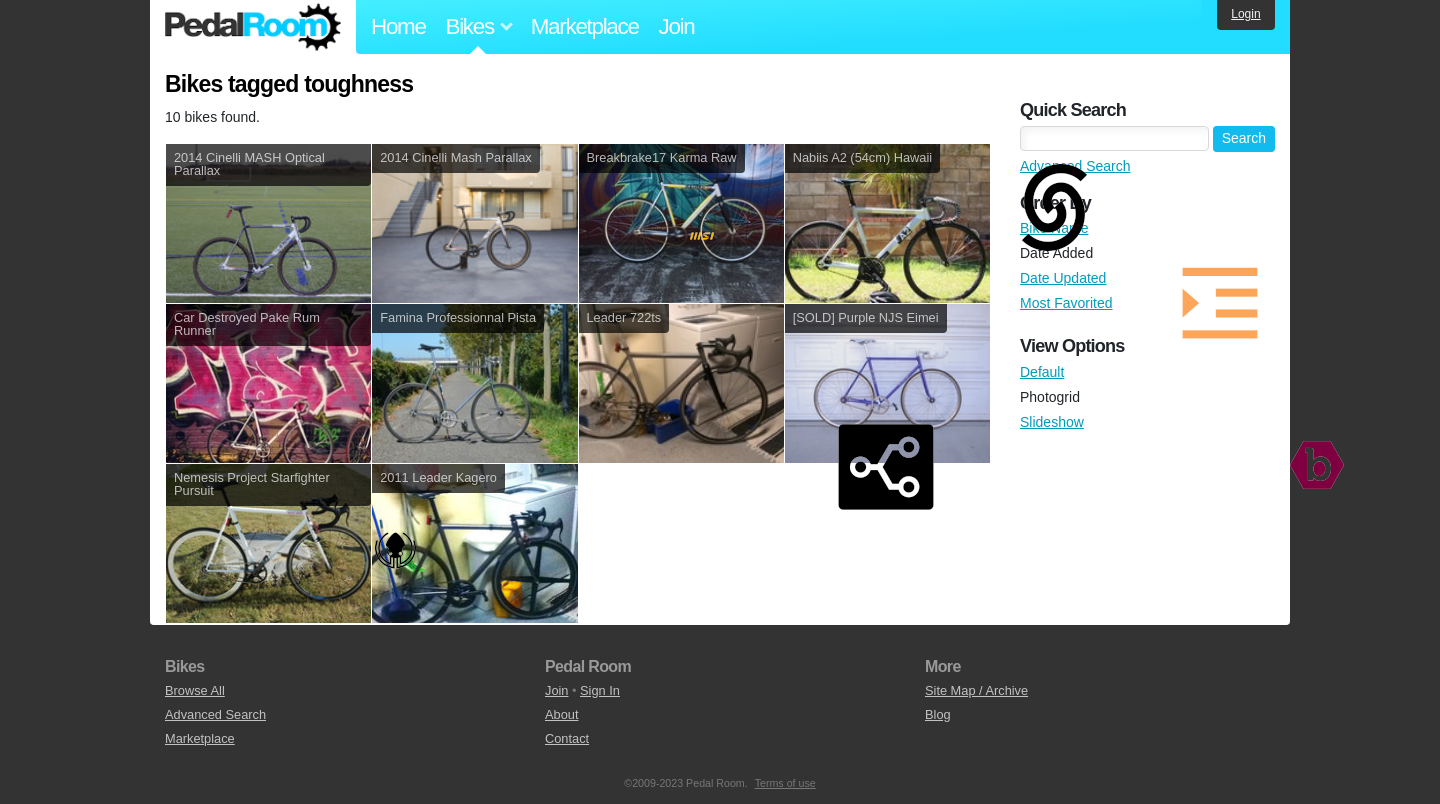  What do you see at coordinates (1054, 207) in the screenshot?
I see `upstash brand logo` at bounding box center [1054, 207].